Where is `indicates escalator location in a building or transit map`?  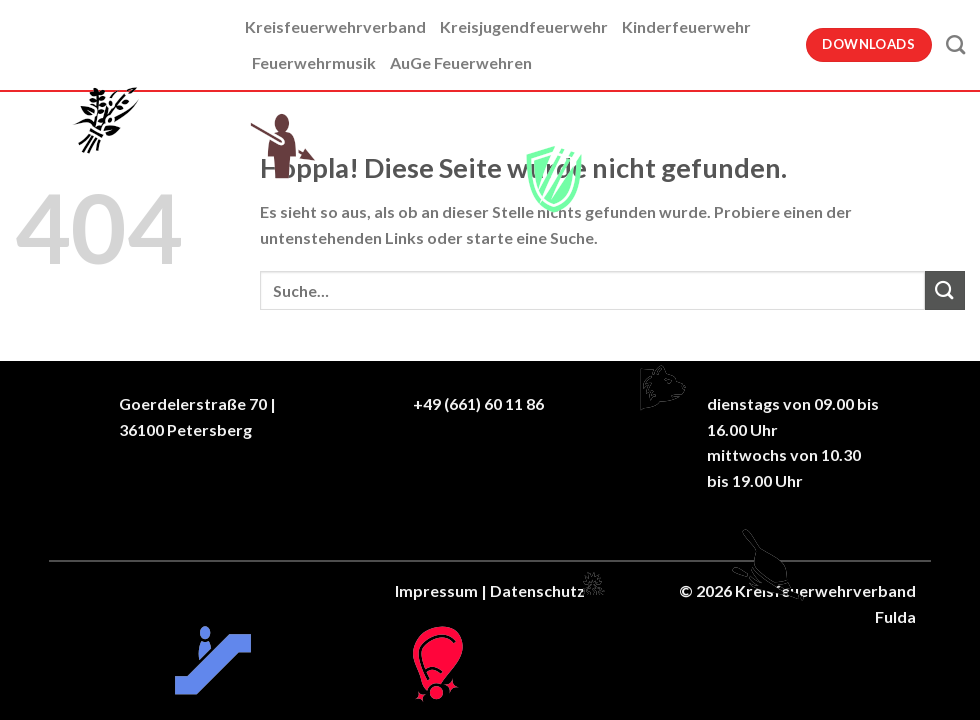
indicates escalator location in a building or transit map is located at coordinates (213, 659).